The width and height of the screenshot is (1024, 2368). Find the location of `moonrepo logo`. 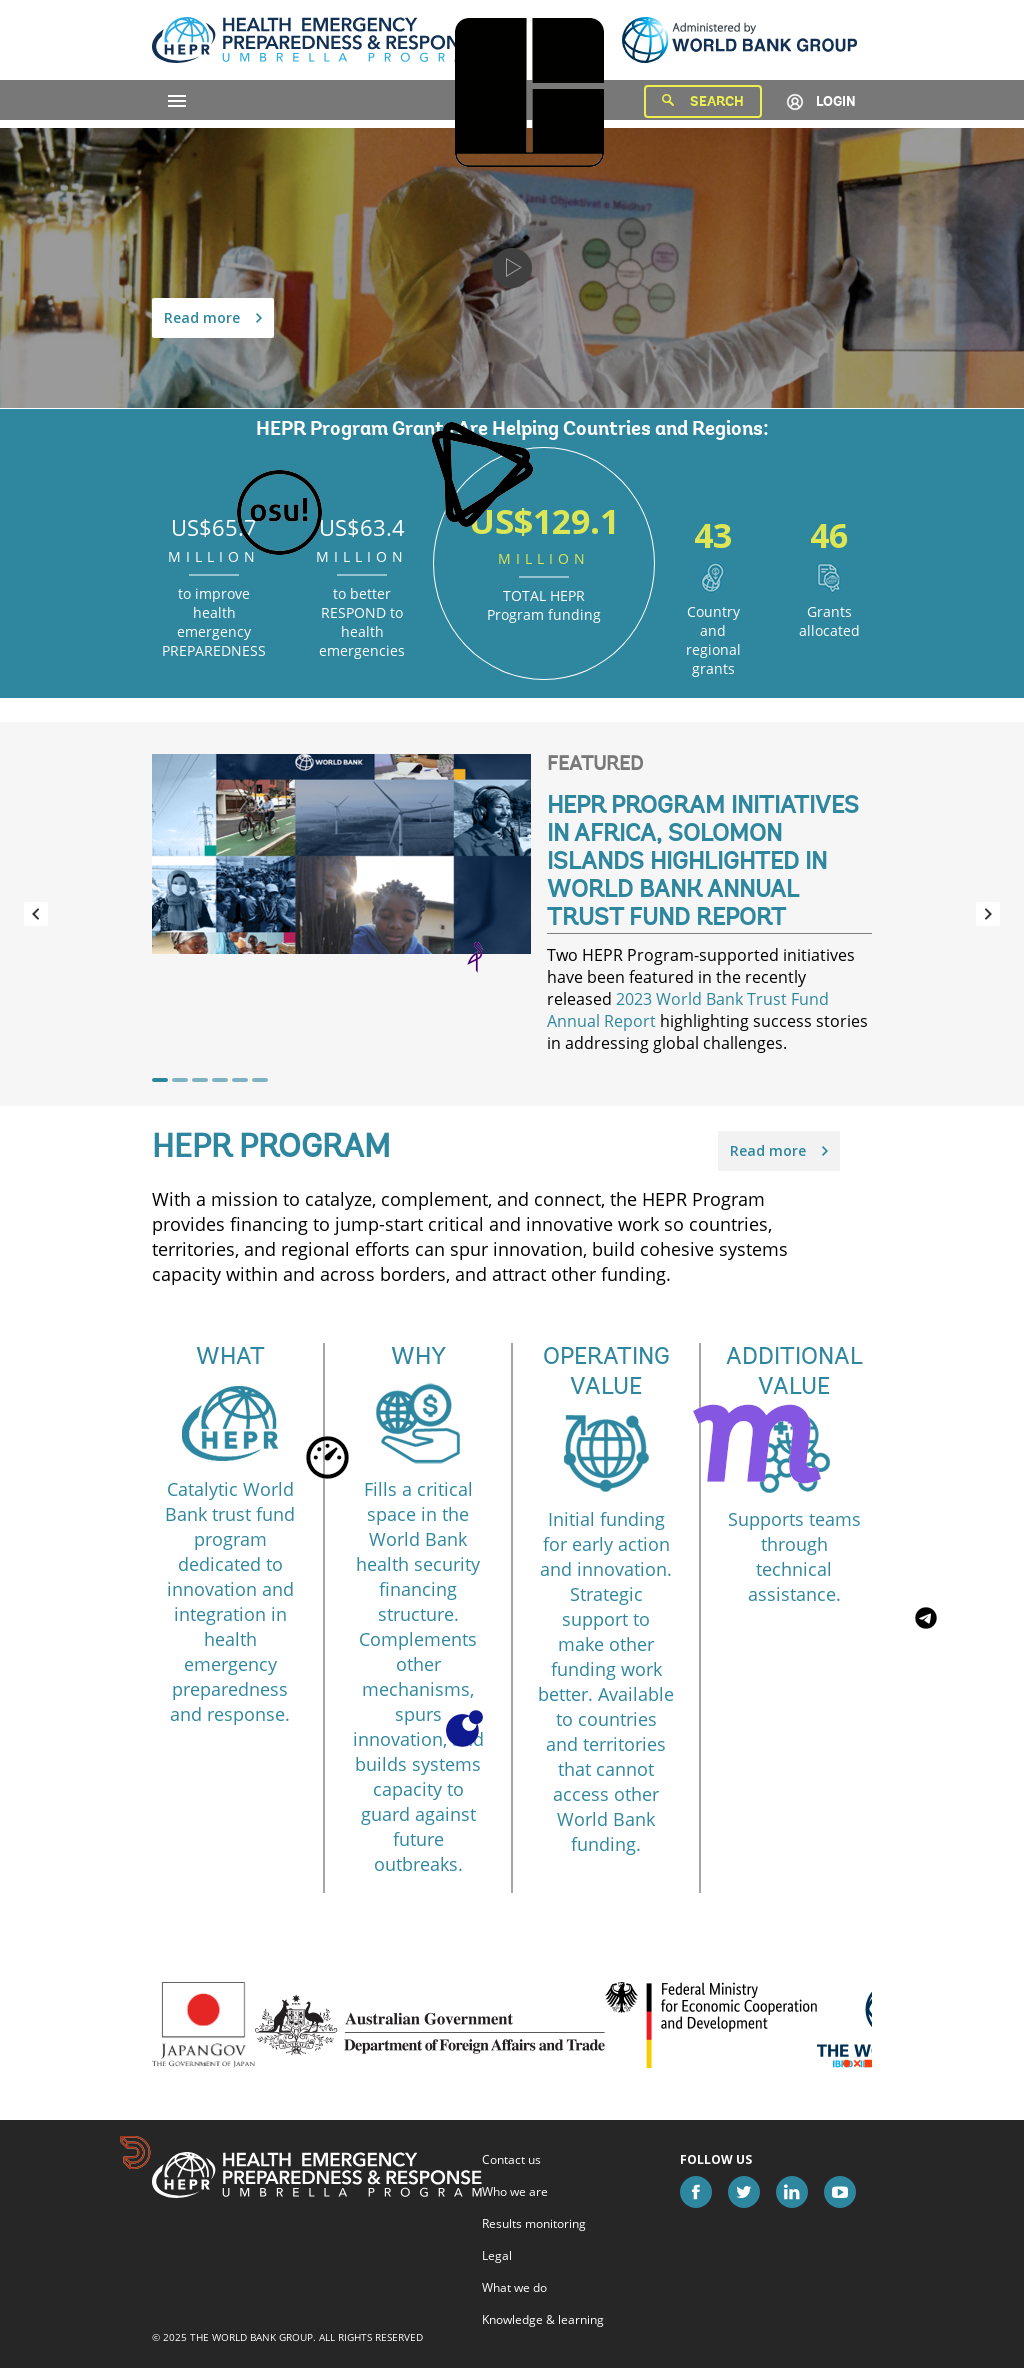

moonrepo logo is located at coordinates (464, 1728).